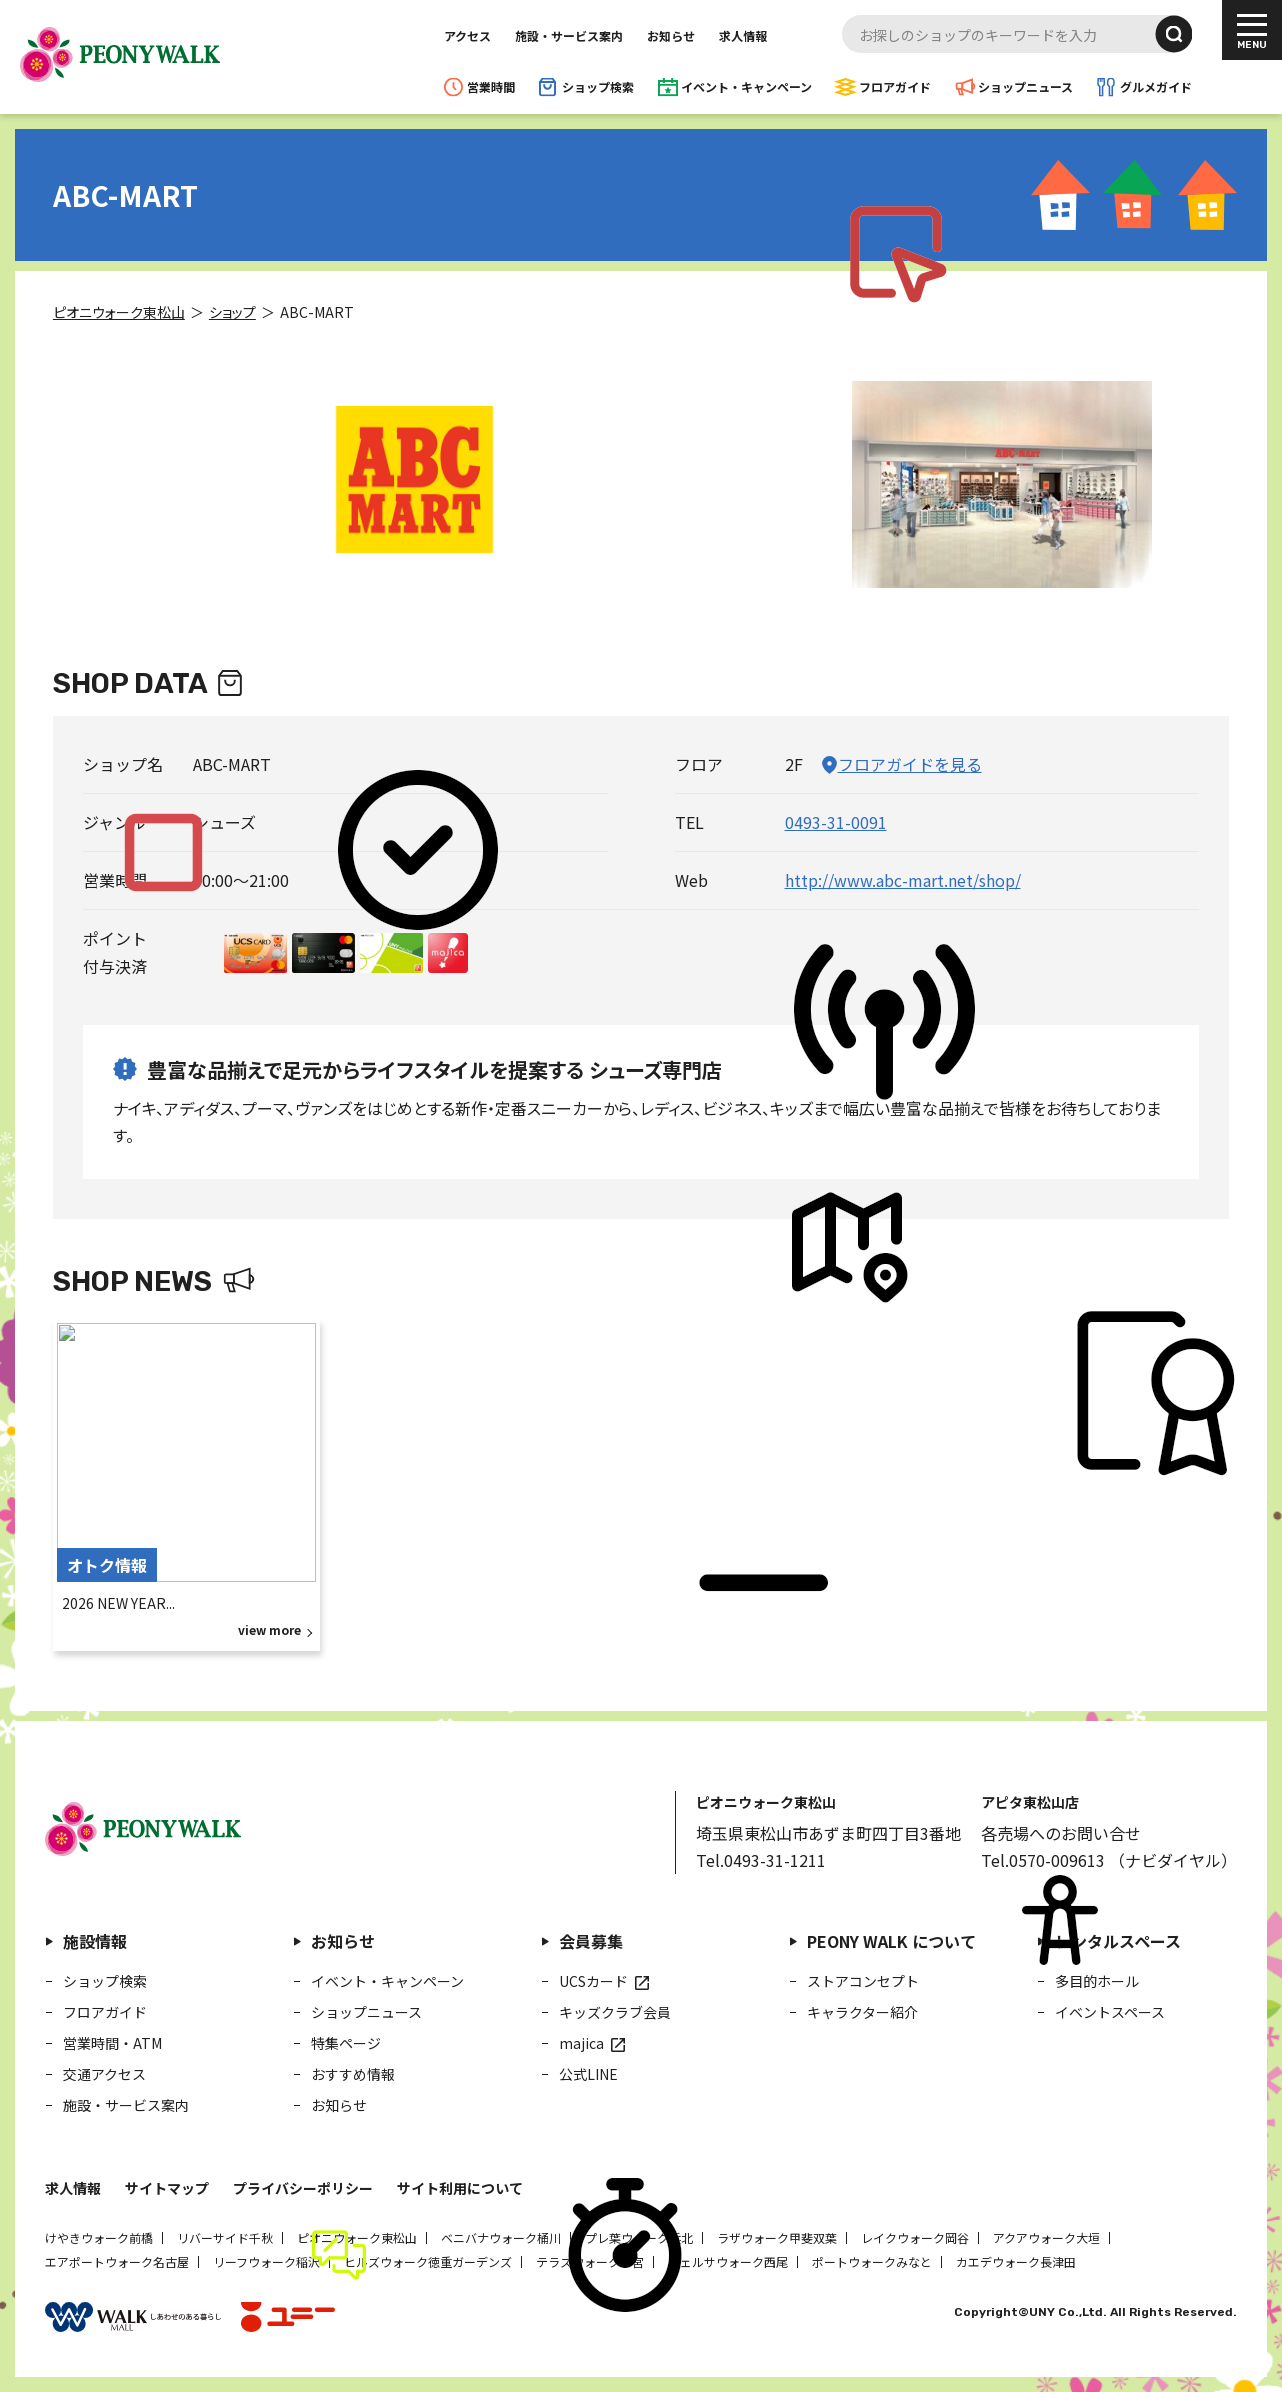  Describe the element at coordinates (1060, 1920) in the screenshot. I see `access accessibility settings` at that location.